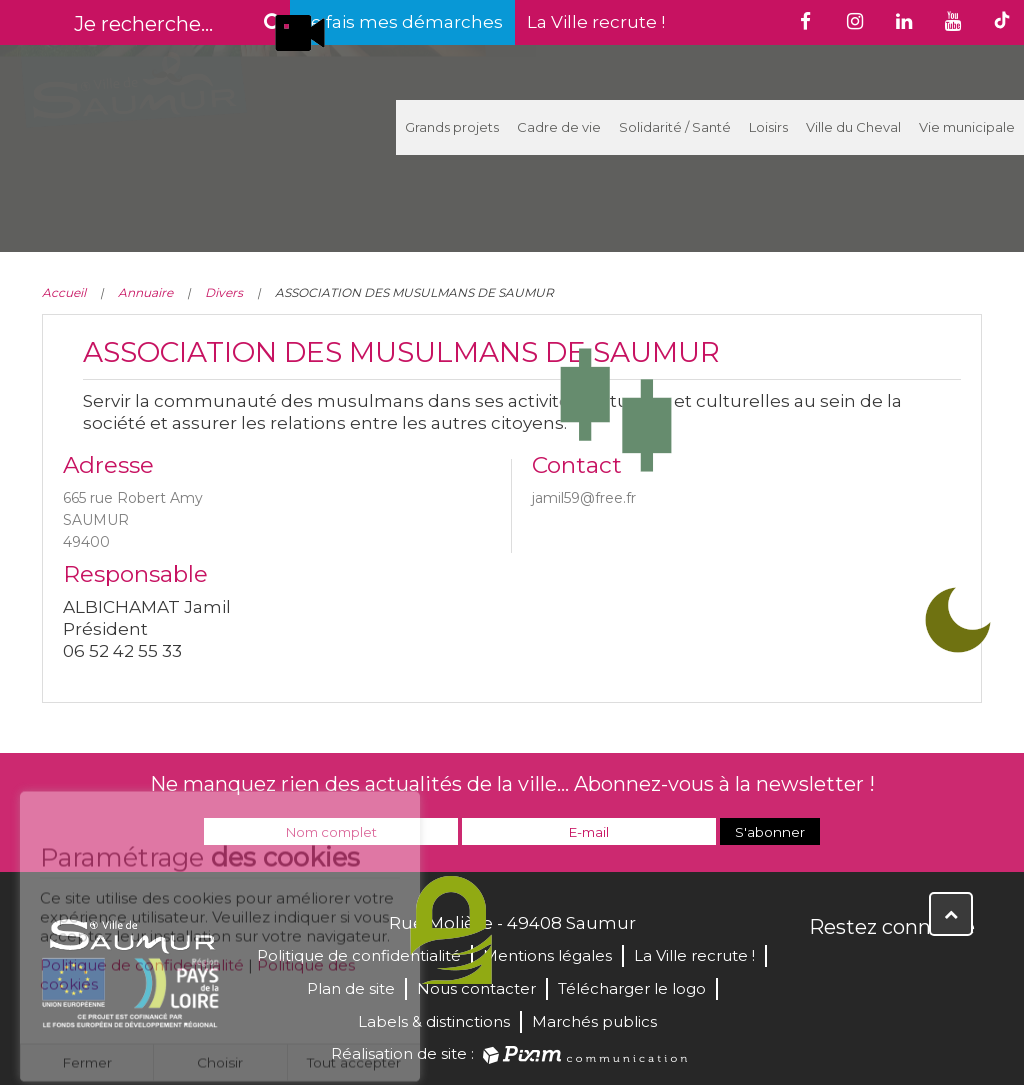  What do you see at coordinates (300, 33) in the screenshot?
I see `start recording a video` at bounding box center [300, 33].